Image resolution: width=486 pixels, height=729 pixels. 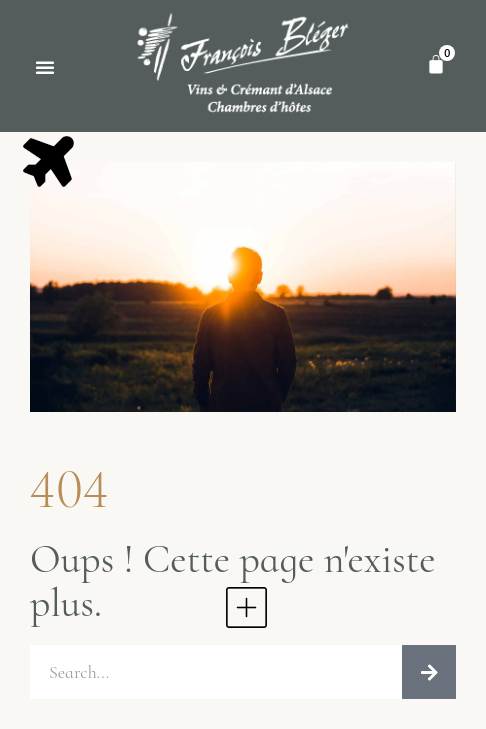 What do you see at coordinates (49, 160) in the screenshot?
I see `enable airplane mode` at bounding box center [49, 160].